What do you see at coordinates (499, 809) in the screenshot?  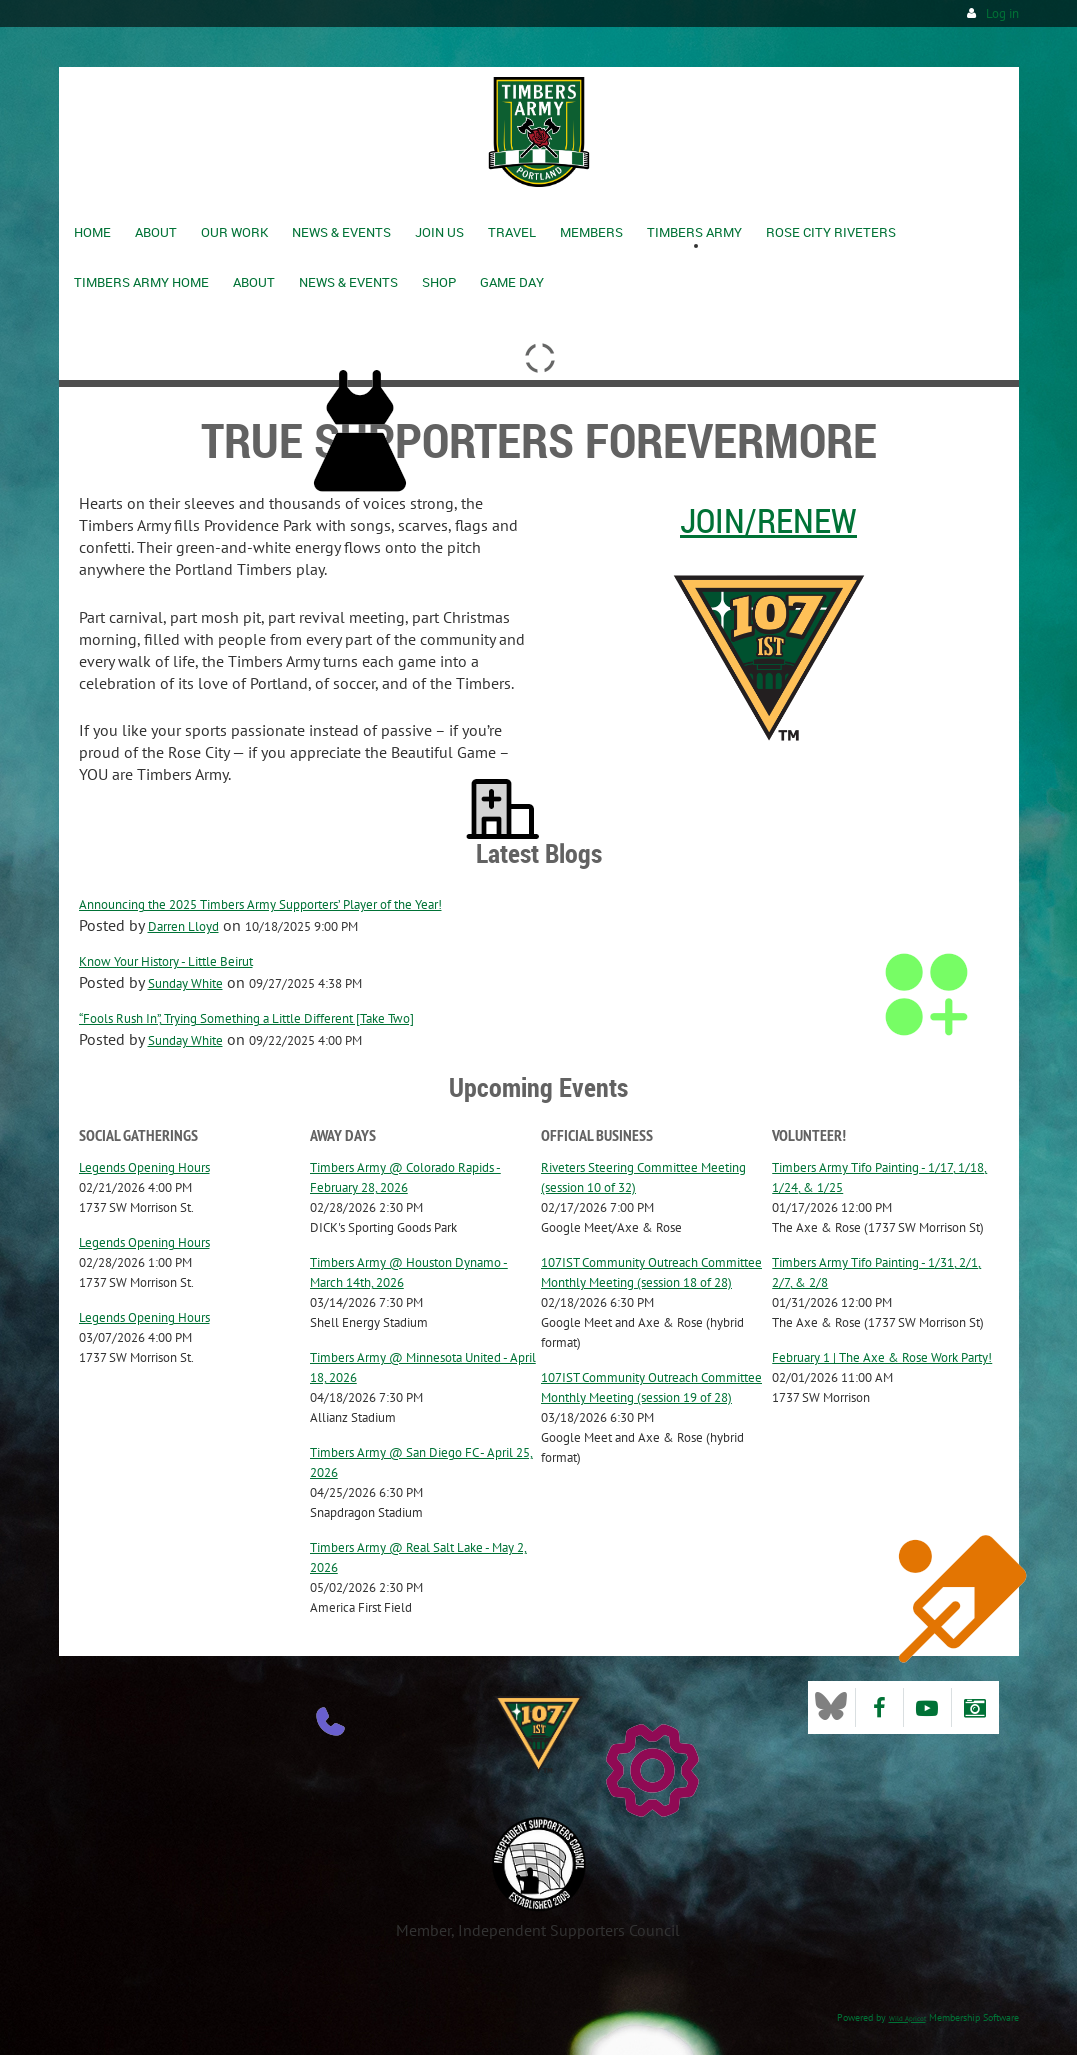 I see `find nearby hospitals or medical facilities` at bounding box center [499, 809].